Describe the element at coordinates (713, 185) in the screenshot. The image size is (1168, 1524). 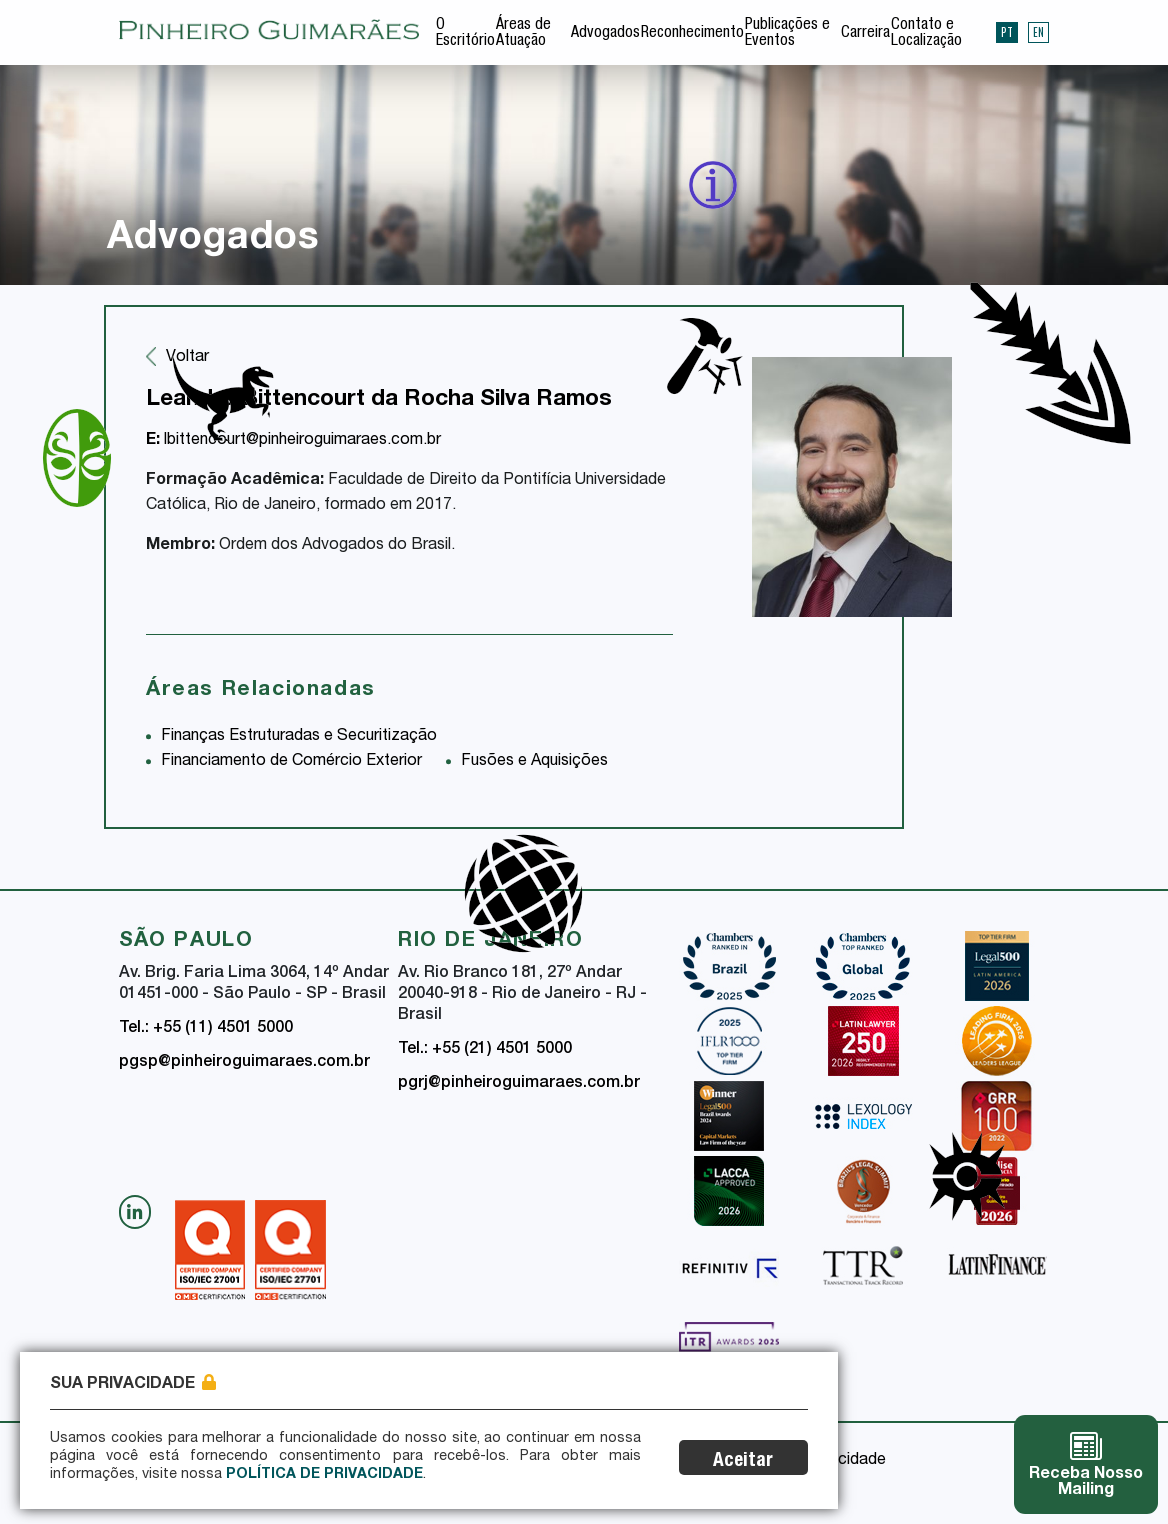
I see `view more information or details` at that location.